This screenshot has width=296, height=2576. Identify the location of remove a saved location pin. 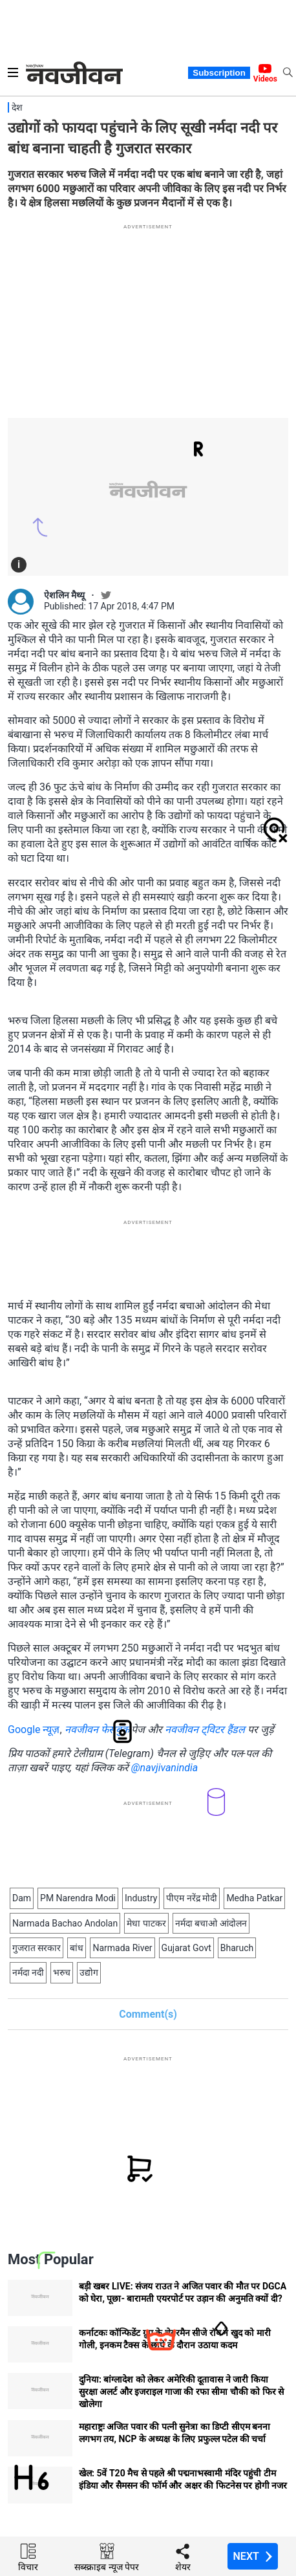
(274, 829).